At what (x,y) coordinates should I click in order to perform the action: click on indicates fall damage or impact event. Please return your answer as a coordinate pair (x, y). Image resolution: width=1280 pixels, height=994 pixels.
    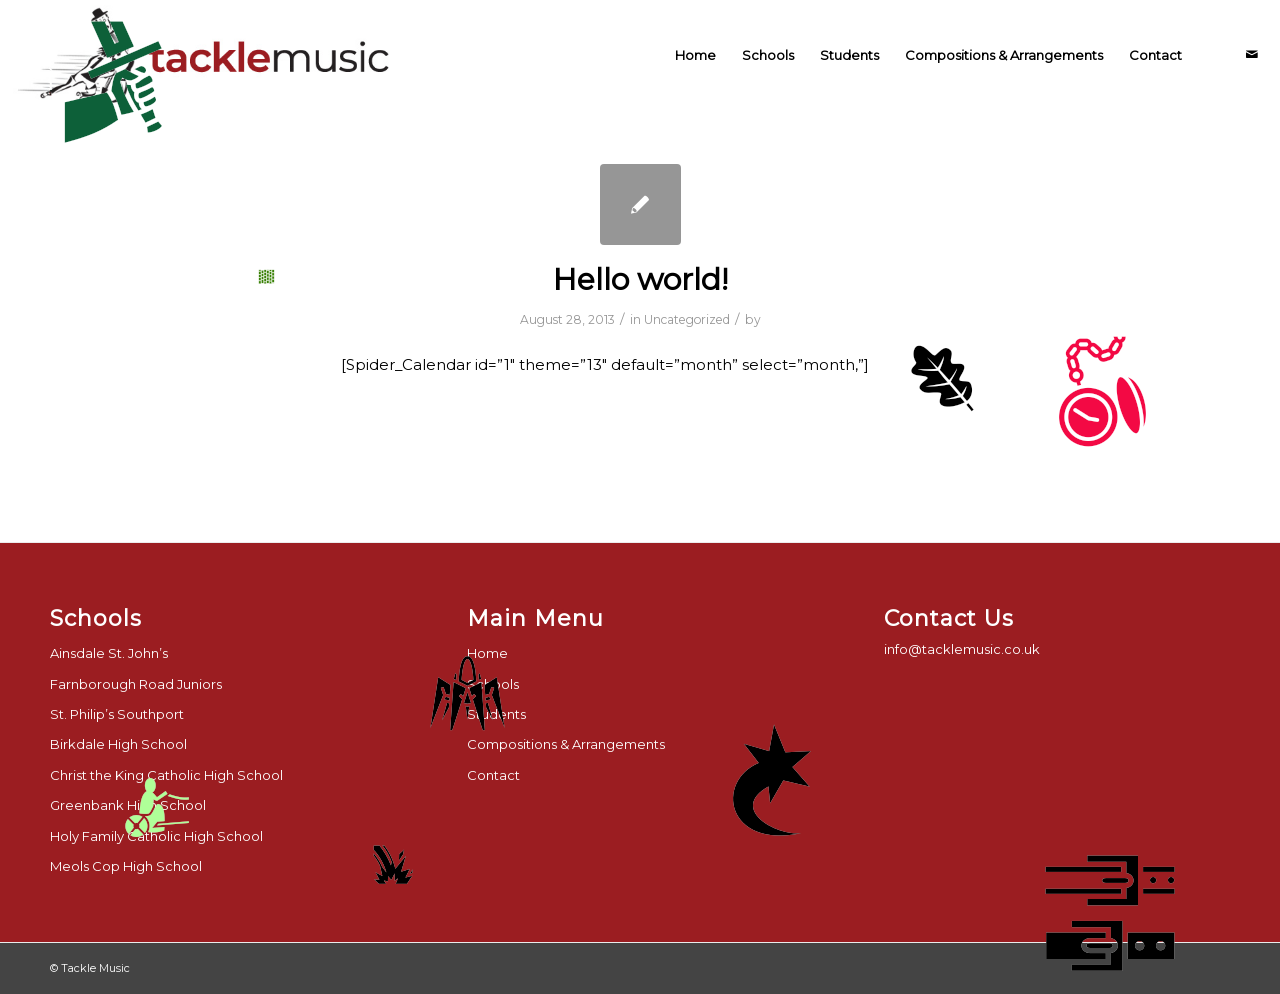
    Looking at the image, I should click on (393, 865).